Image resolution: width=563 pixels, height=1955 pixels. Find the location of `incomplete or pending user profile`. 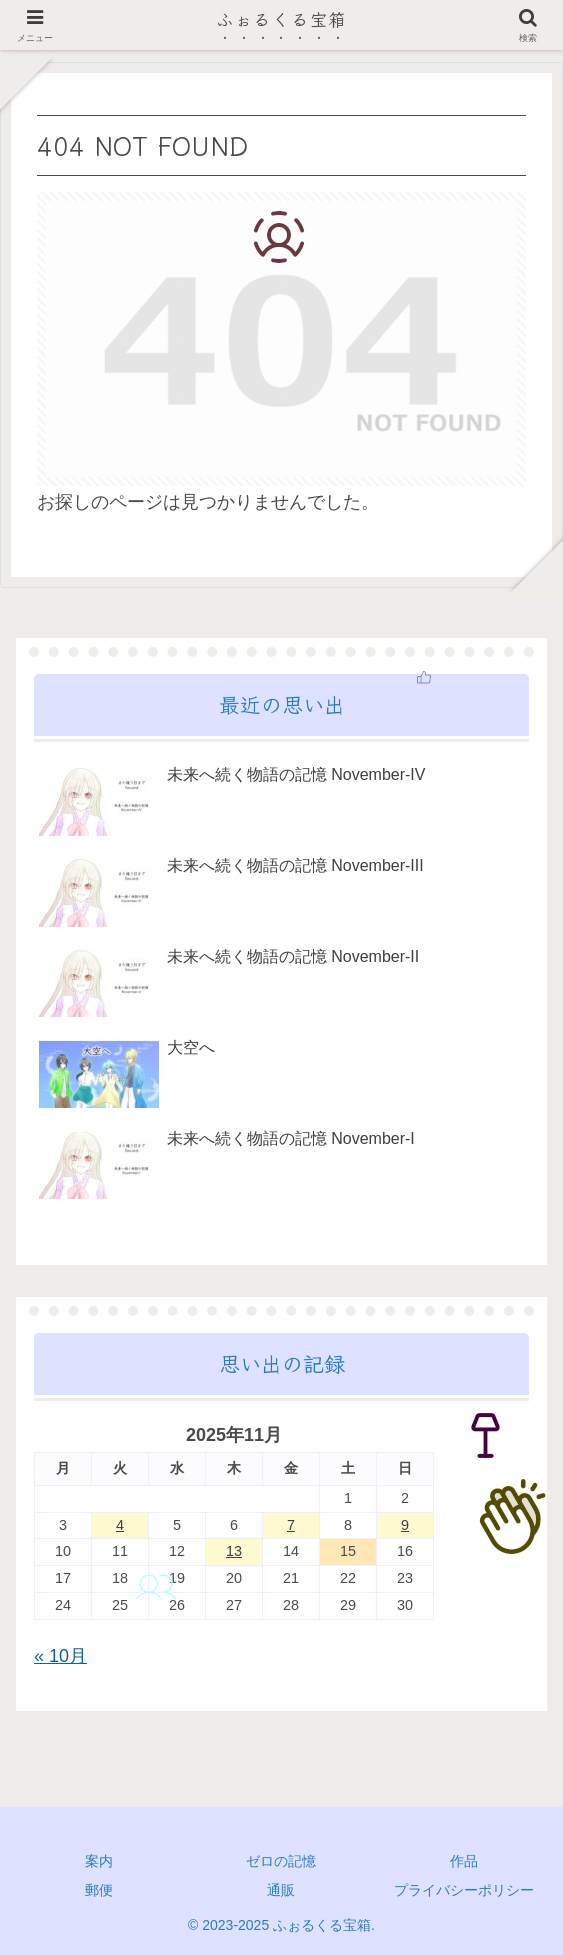

incomplete or pending user profile is located at coordinates (279, 237).